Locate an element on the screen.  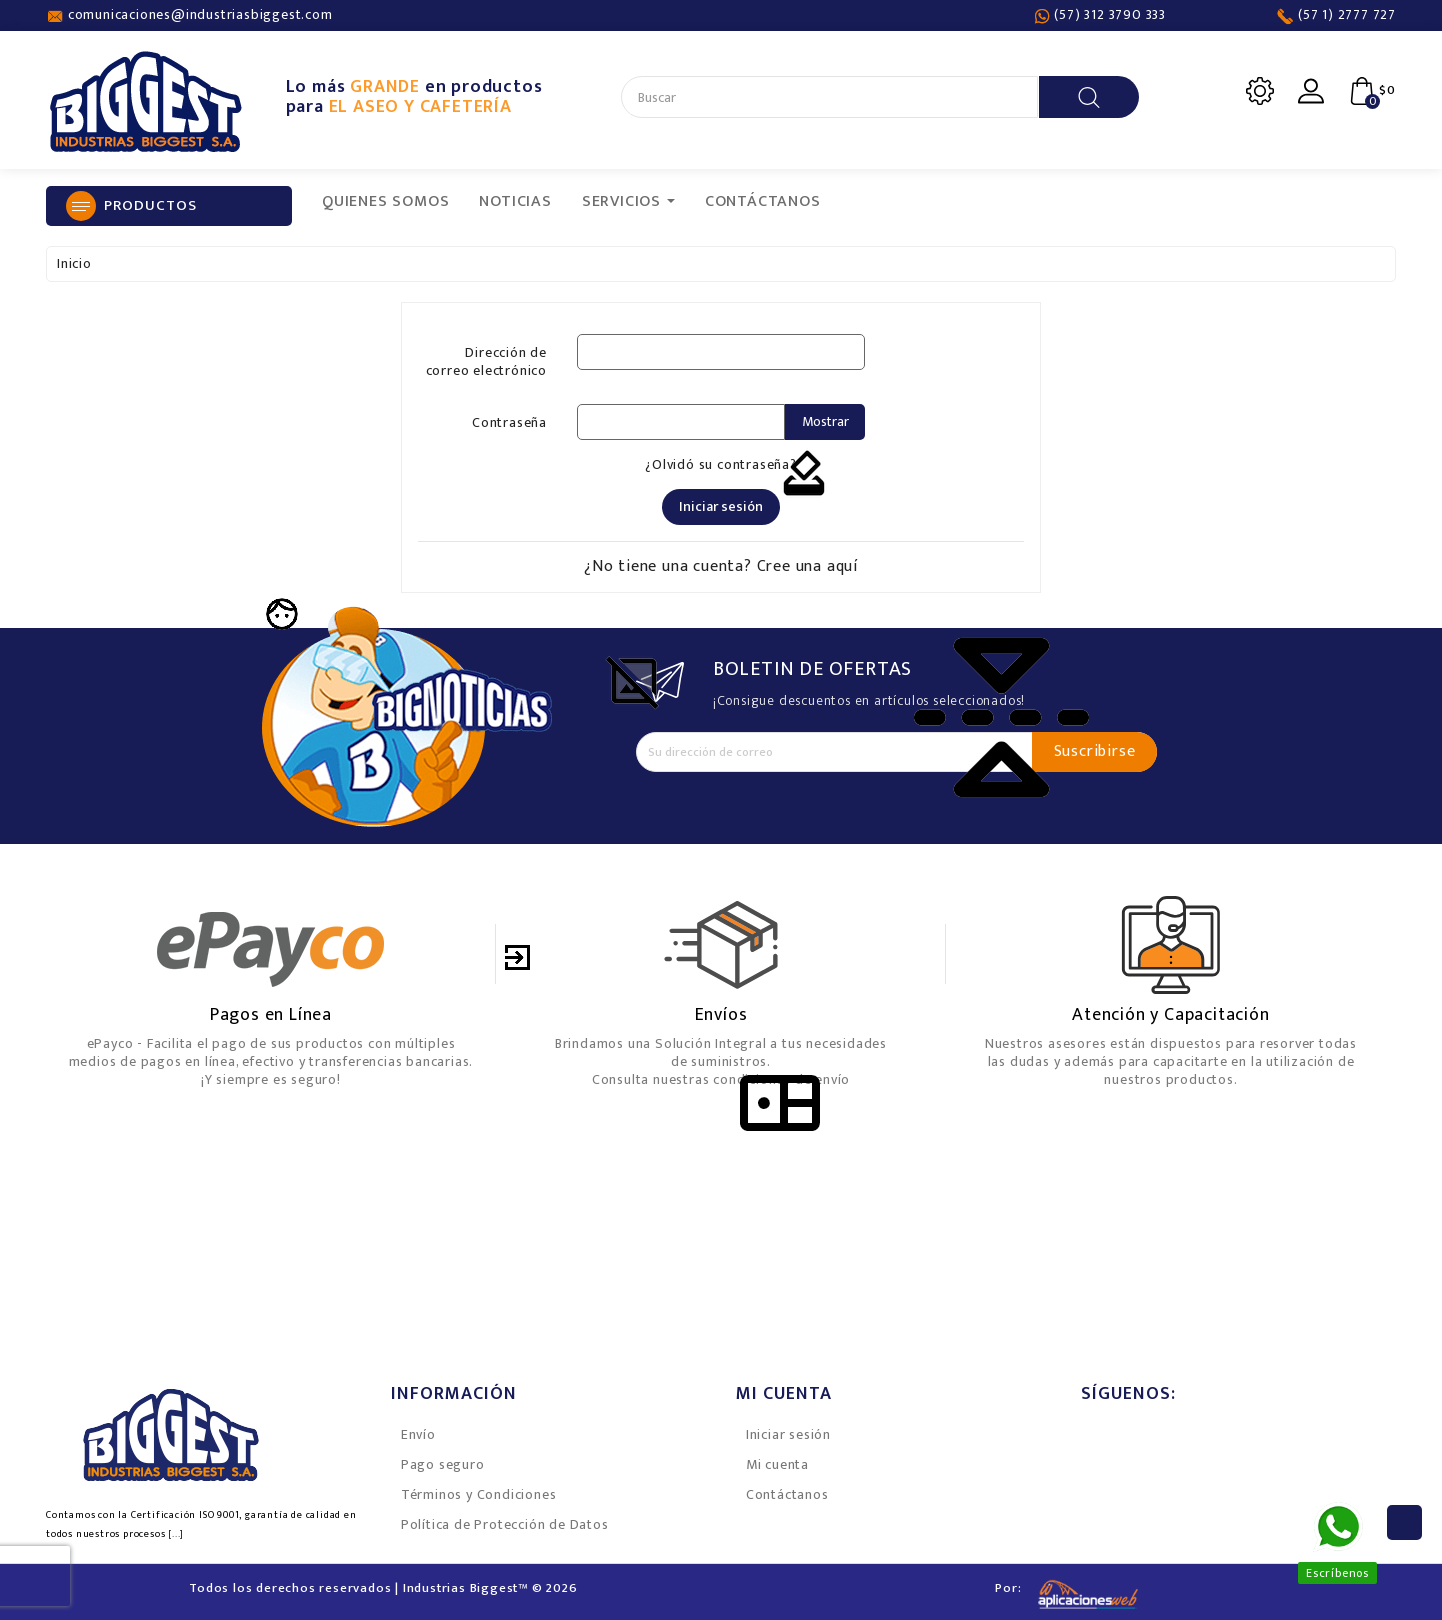
cast your vote or submit a ballot is located at coordinates (804, 473).